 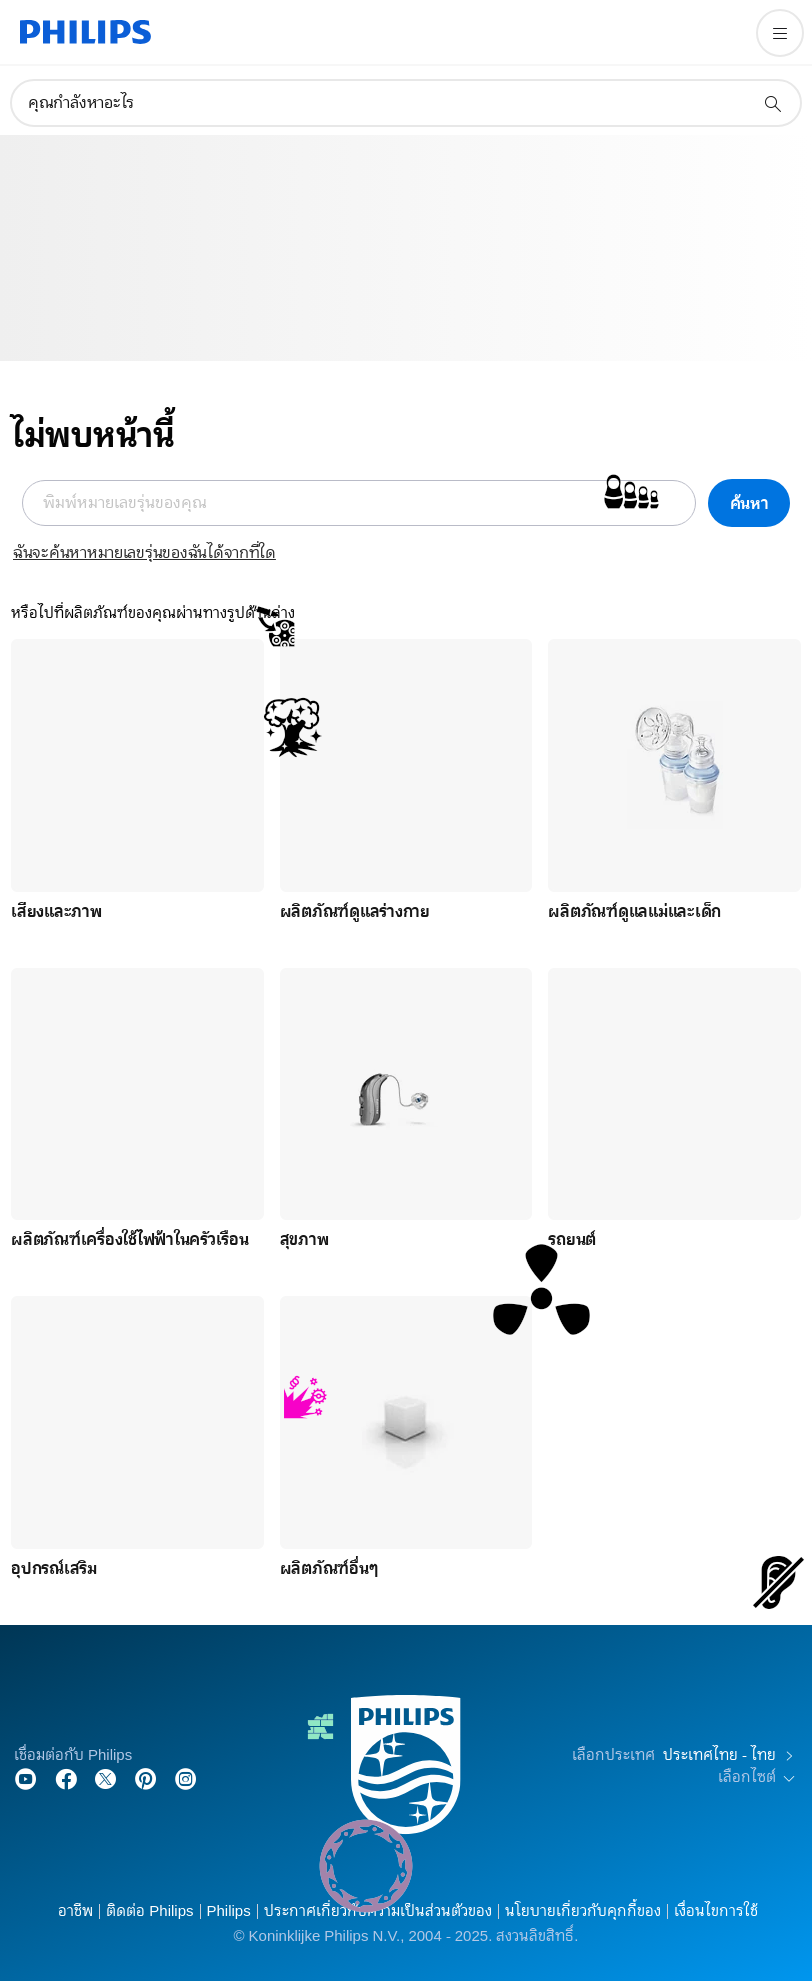 What do you see at coordinates (320, 1726) in the screenshot?
I see `indicates structural damage or destruction in gameplay` at bounding box center [320, 1726].